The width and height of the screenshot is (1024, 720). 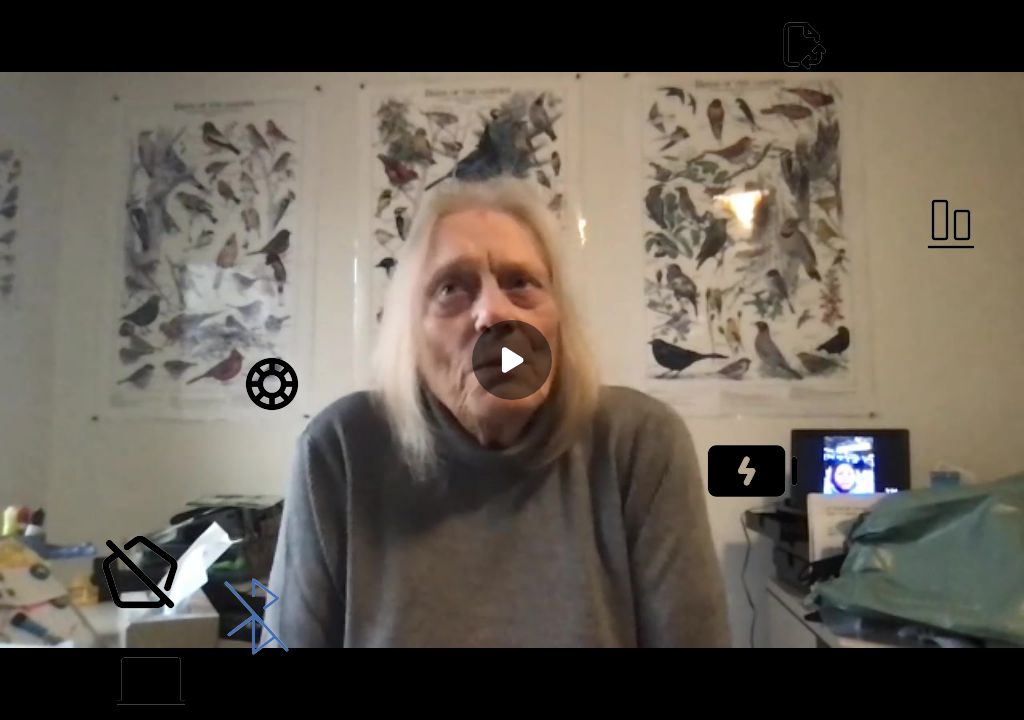 I want to click on bluetooth is disabled or unavailable, so click(x=253, y=616).